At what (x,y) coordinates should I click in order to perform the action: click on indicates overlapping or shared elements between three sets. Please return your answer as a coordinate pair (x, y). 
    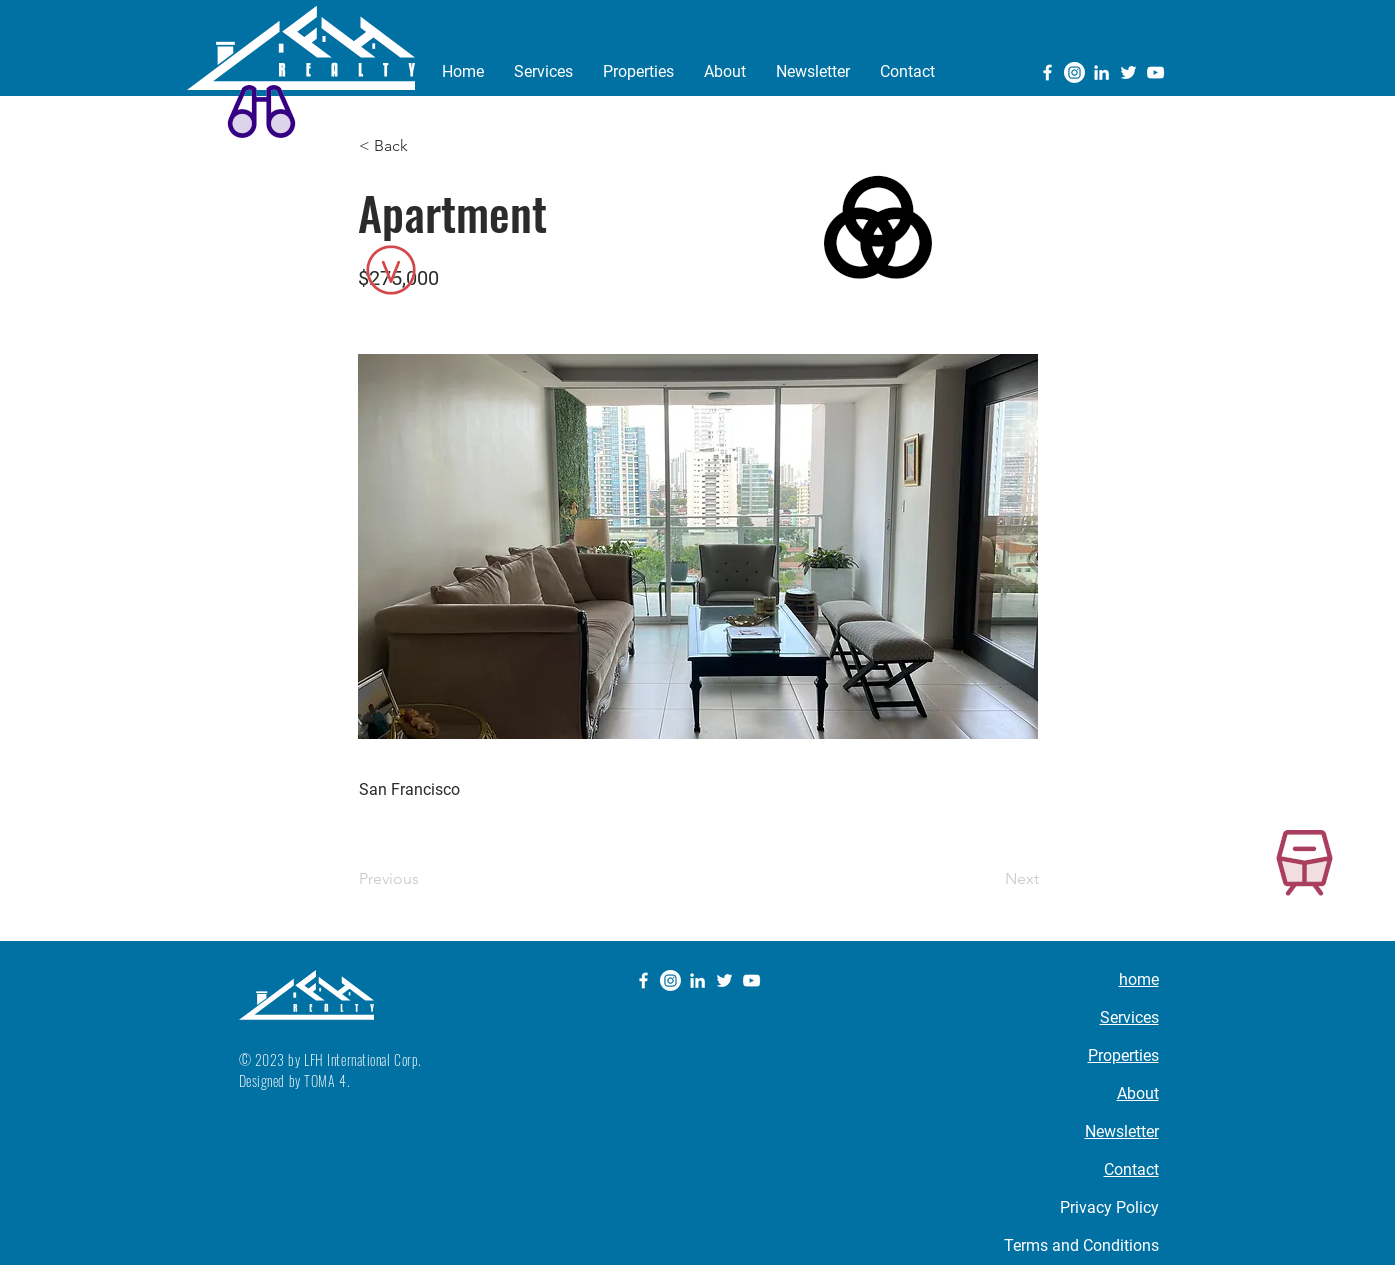
    Looking at the image, I should click on (878, 229).